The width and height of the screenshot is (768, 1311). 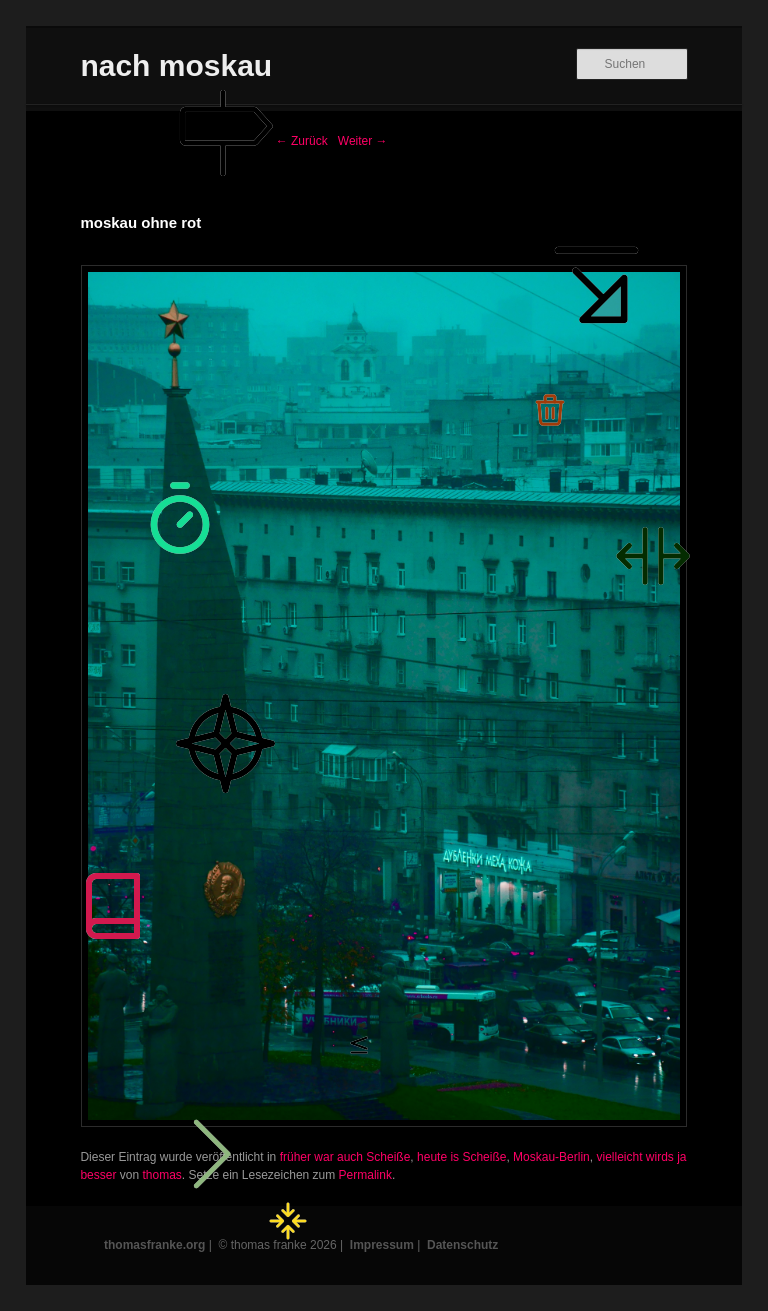 What do you see at coordinates (550, 410) in the screenshot?
I see `delete selected item` at bounding box center [550, 410].